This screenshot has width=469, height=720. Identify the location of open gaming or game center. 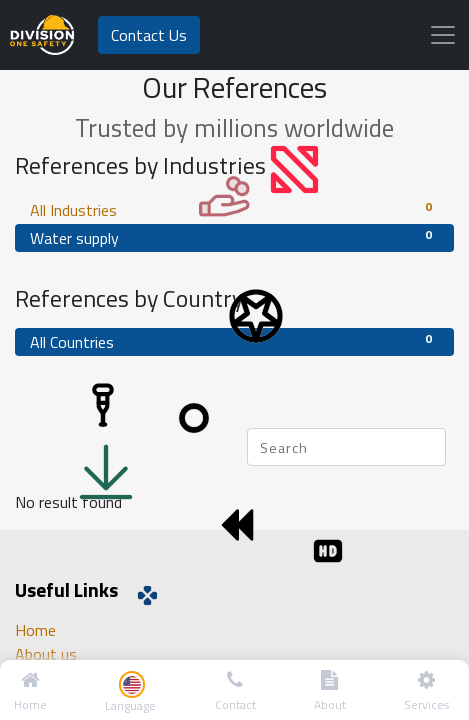
(147, 595).